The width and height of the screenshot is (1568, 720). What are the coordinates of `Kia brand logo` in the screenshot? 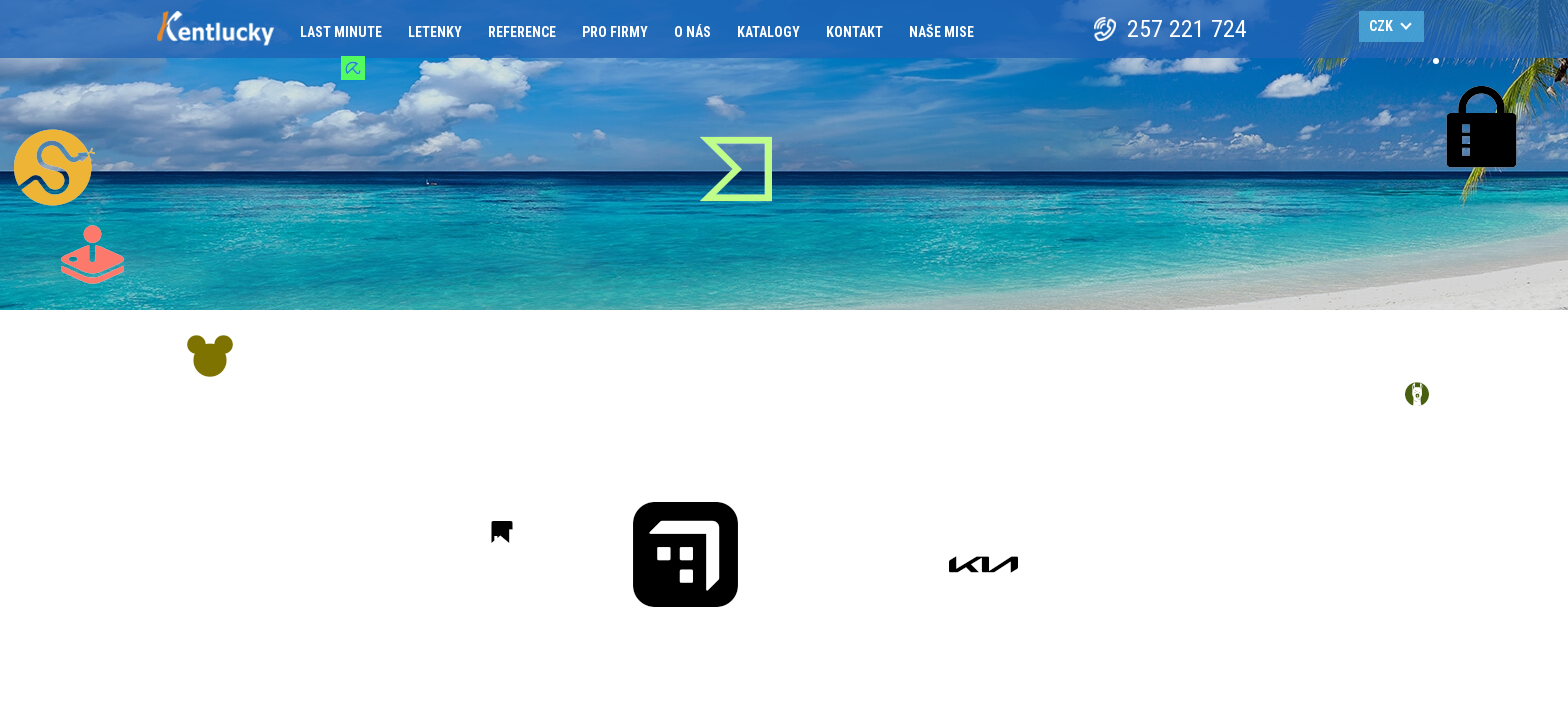 It's located at (983, 564).